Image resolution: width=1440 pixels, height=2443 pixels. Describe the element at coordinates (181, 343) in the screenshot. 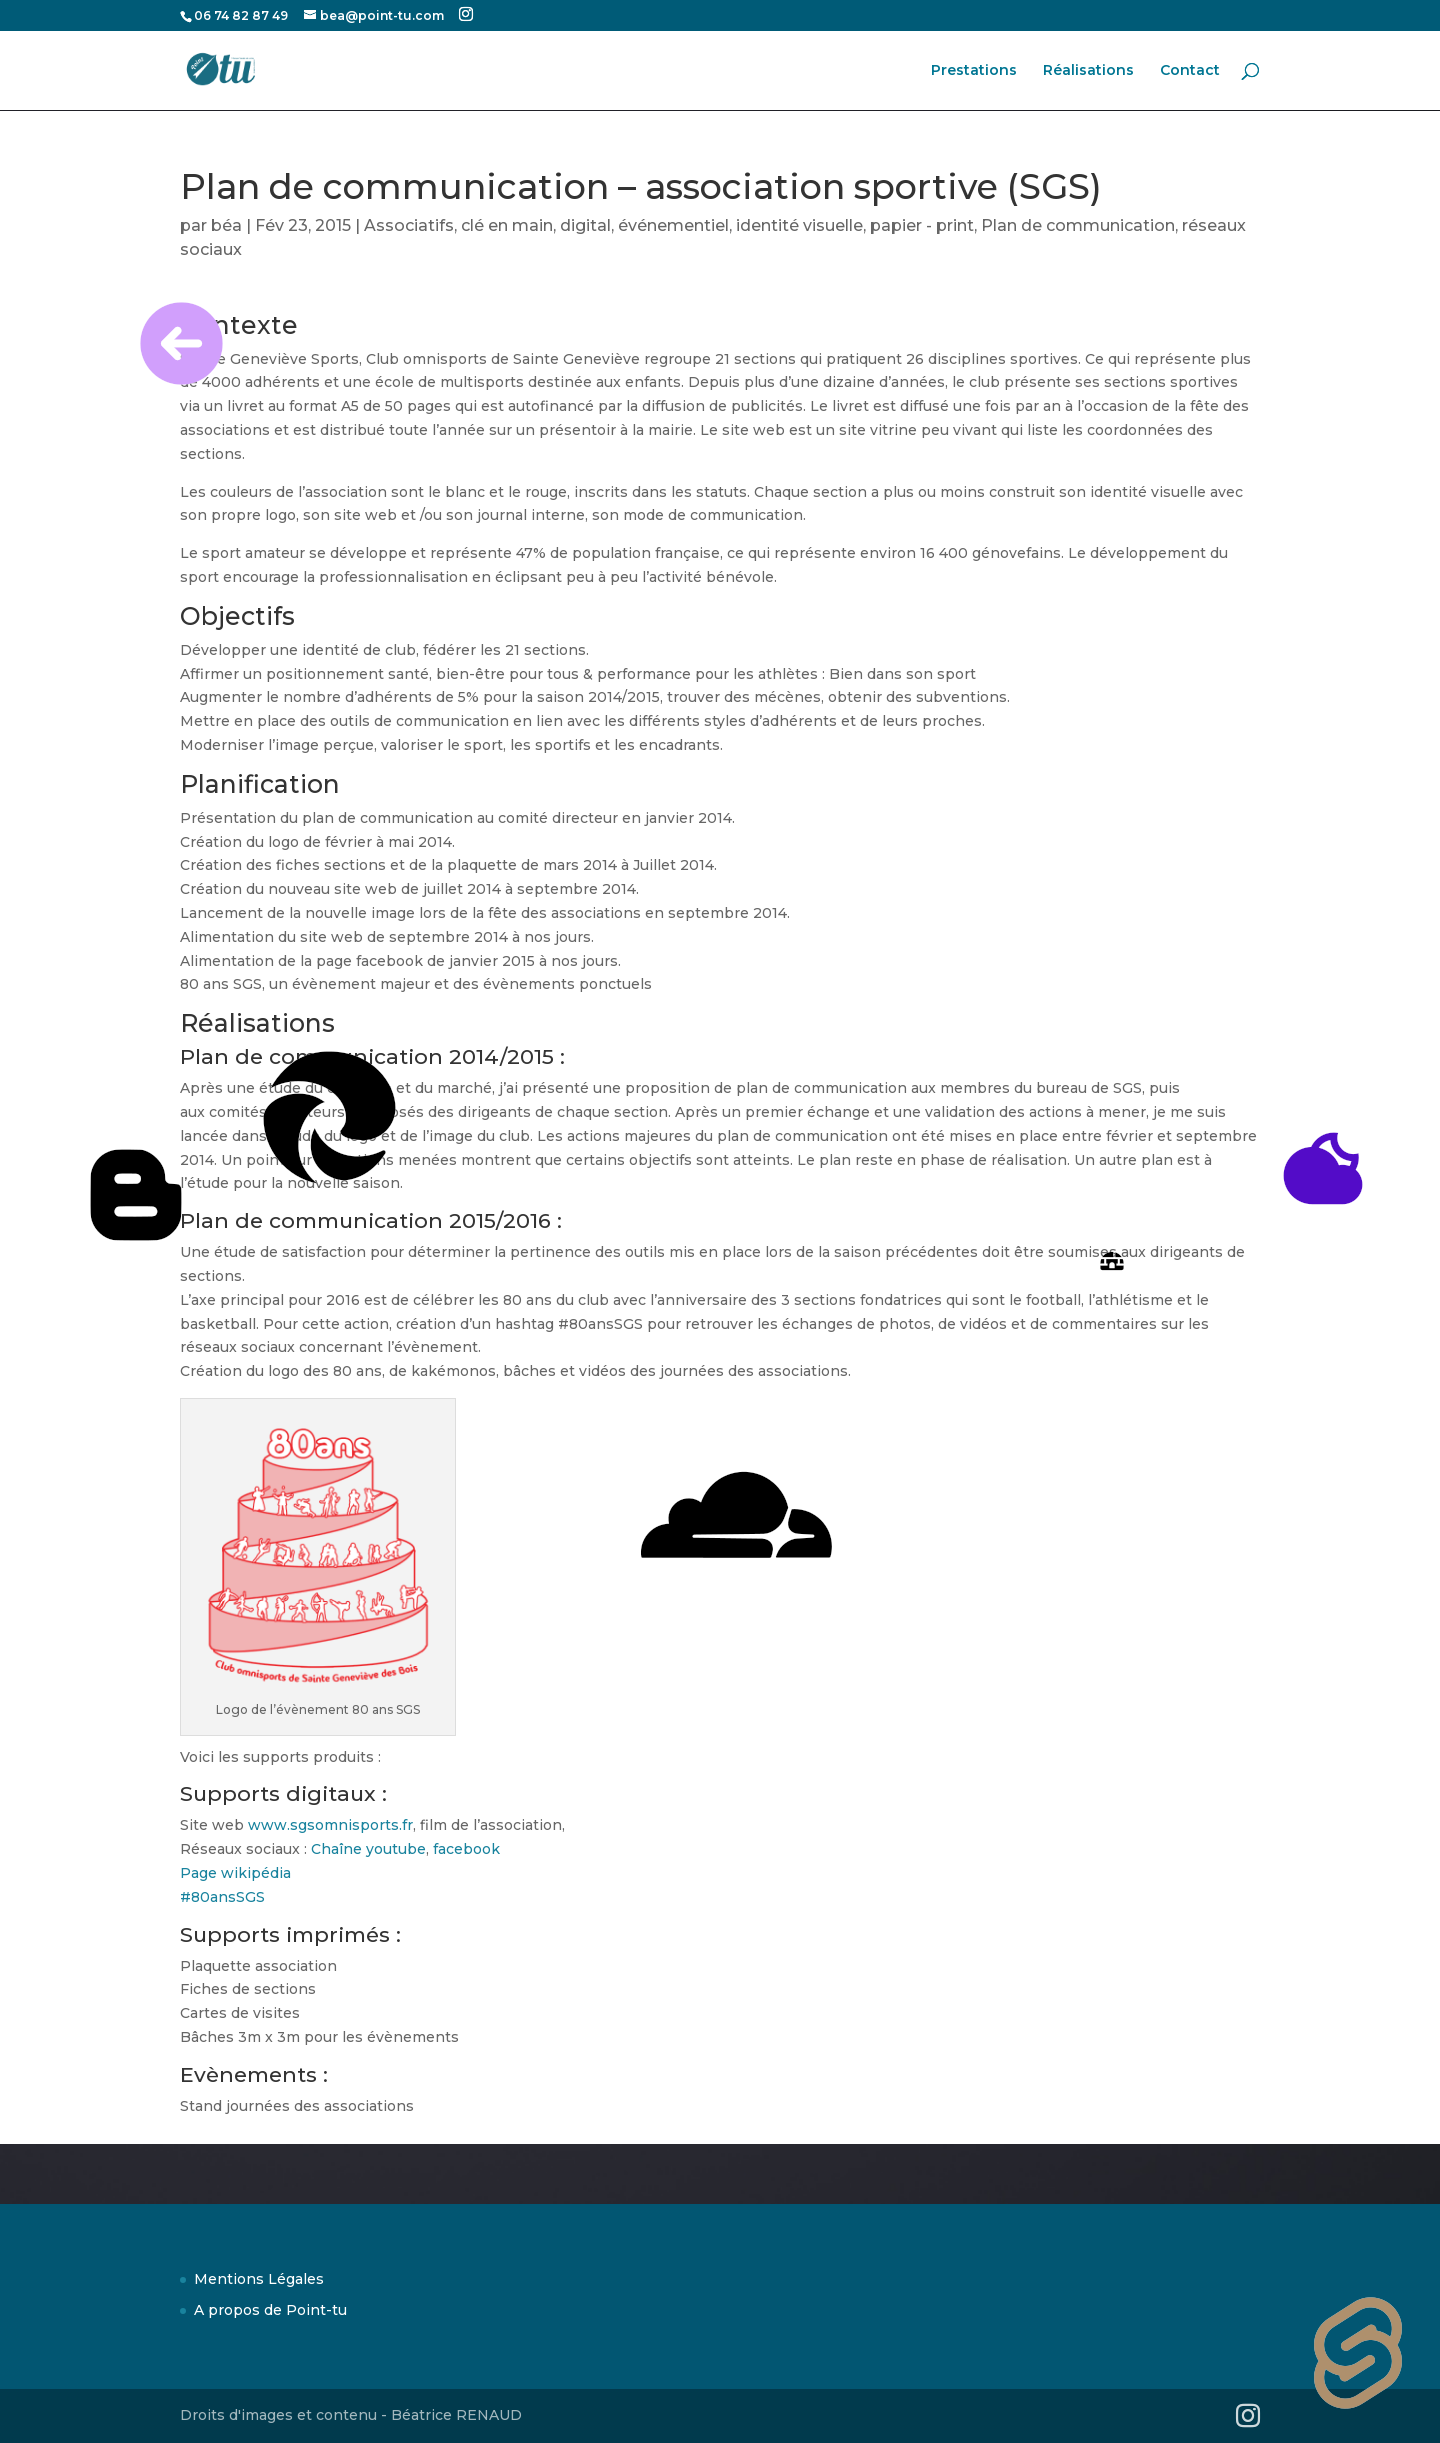

I see `go back to the previous screen` at that location.